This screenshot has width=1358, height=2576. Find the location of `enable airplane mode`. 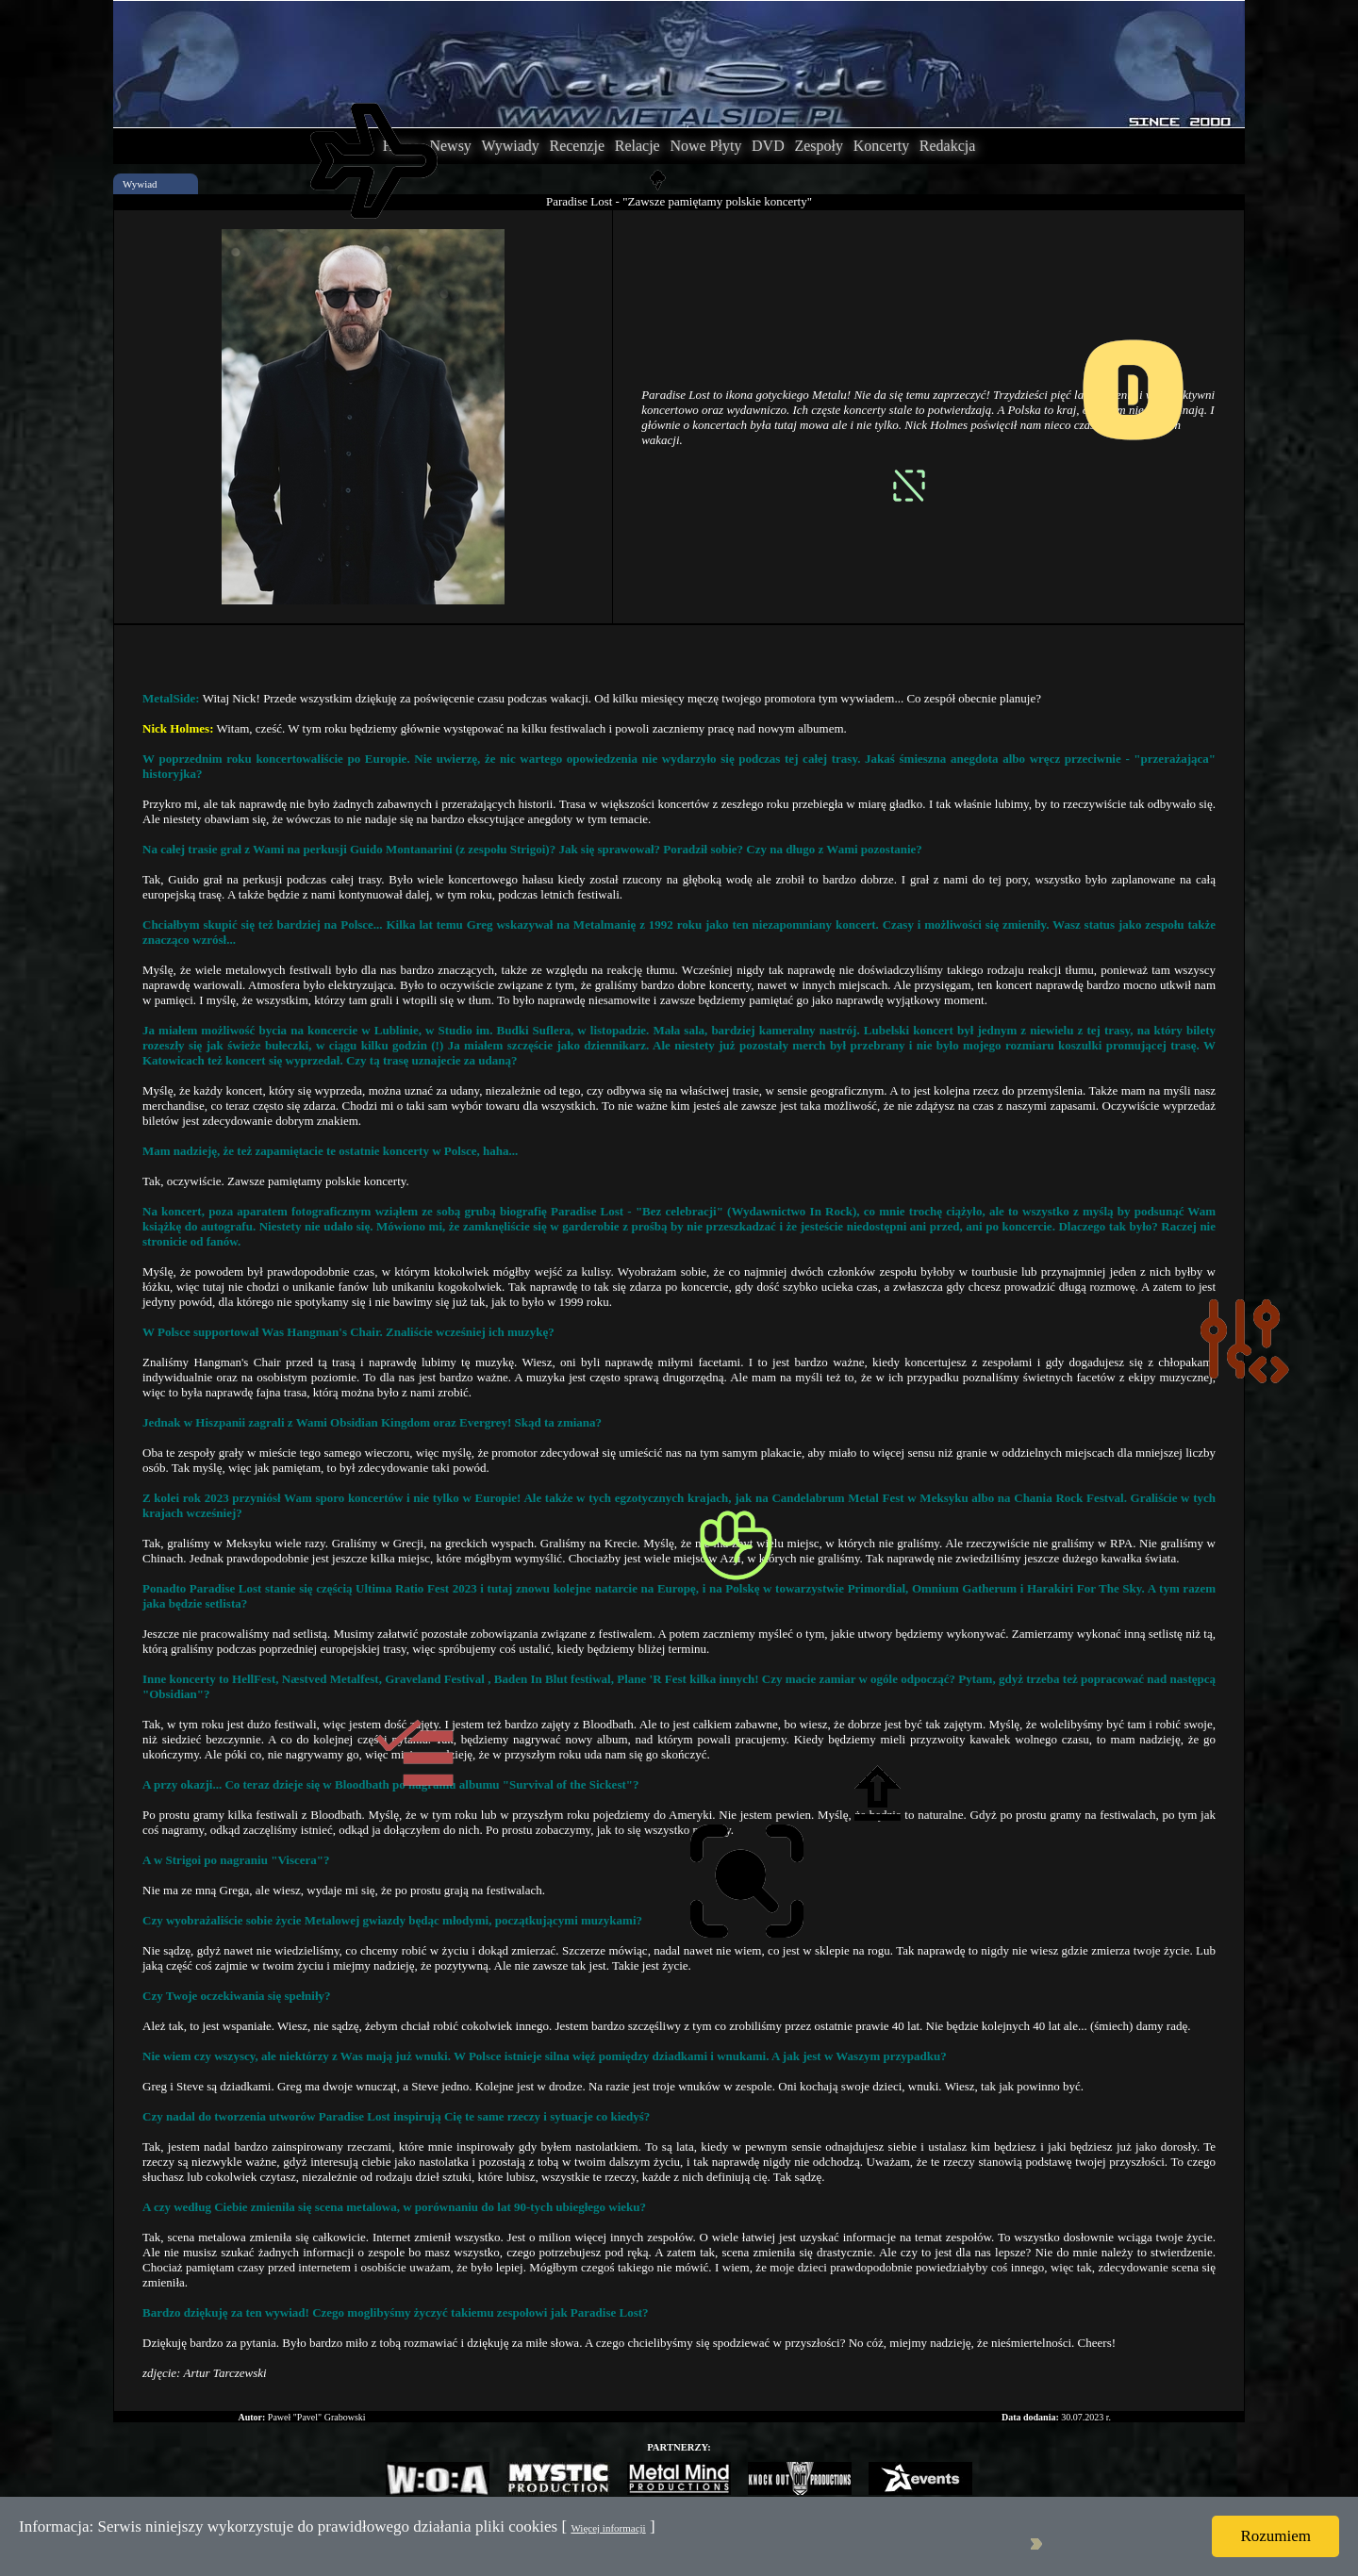

enable airplane mode is located at coordinates (373, 160).